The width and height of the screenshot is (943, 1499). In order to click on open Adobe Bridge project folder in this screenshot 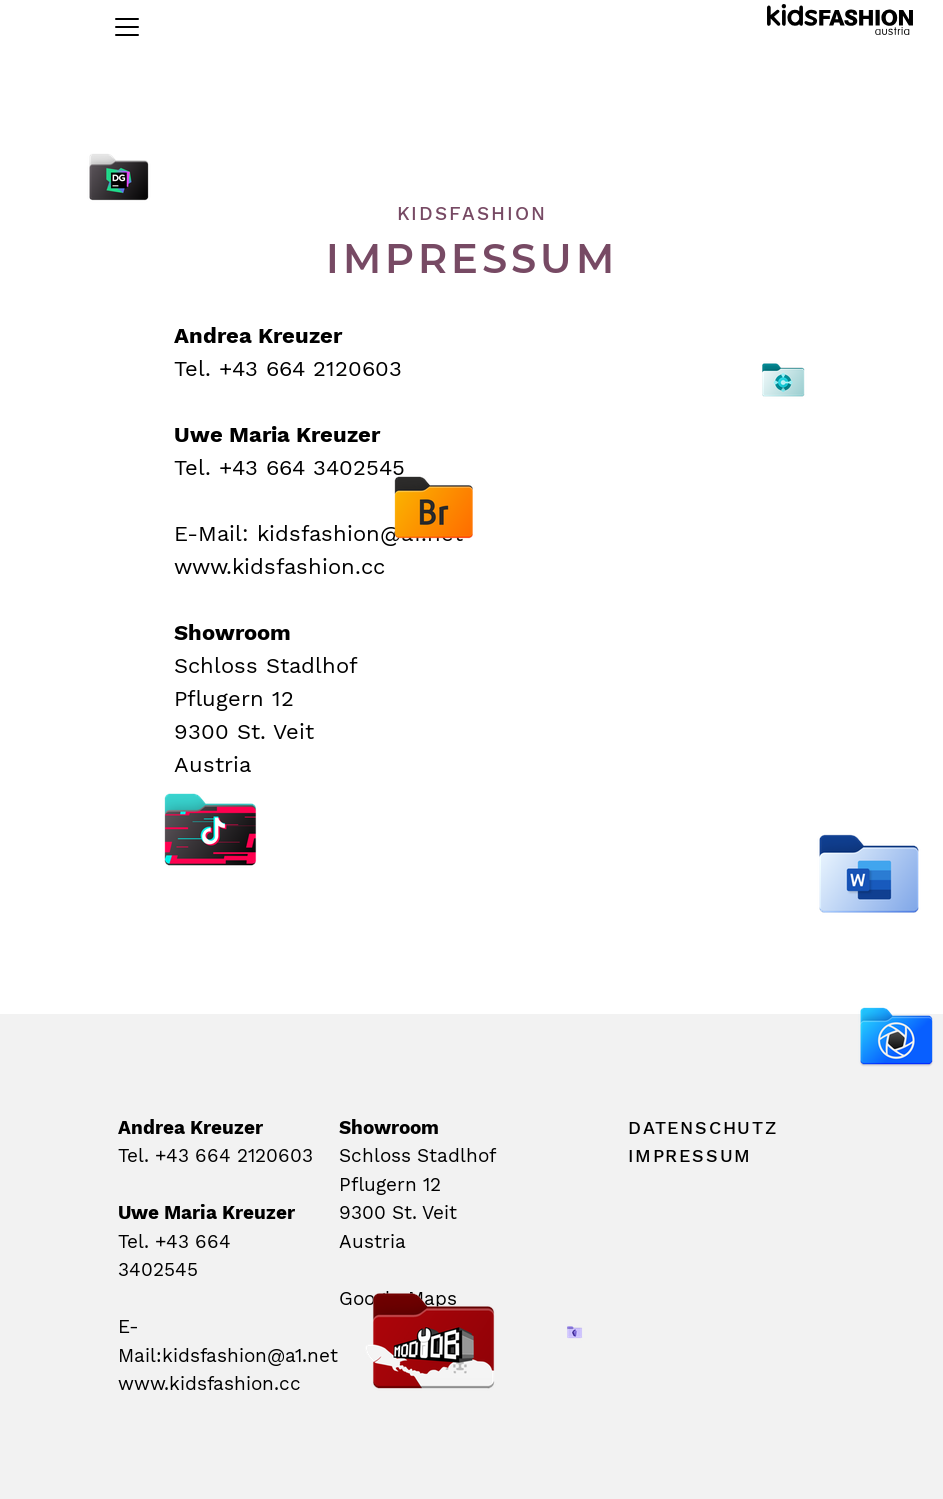, I will do `click(433, 509)`.